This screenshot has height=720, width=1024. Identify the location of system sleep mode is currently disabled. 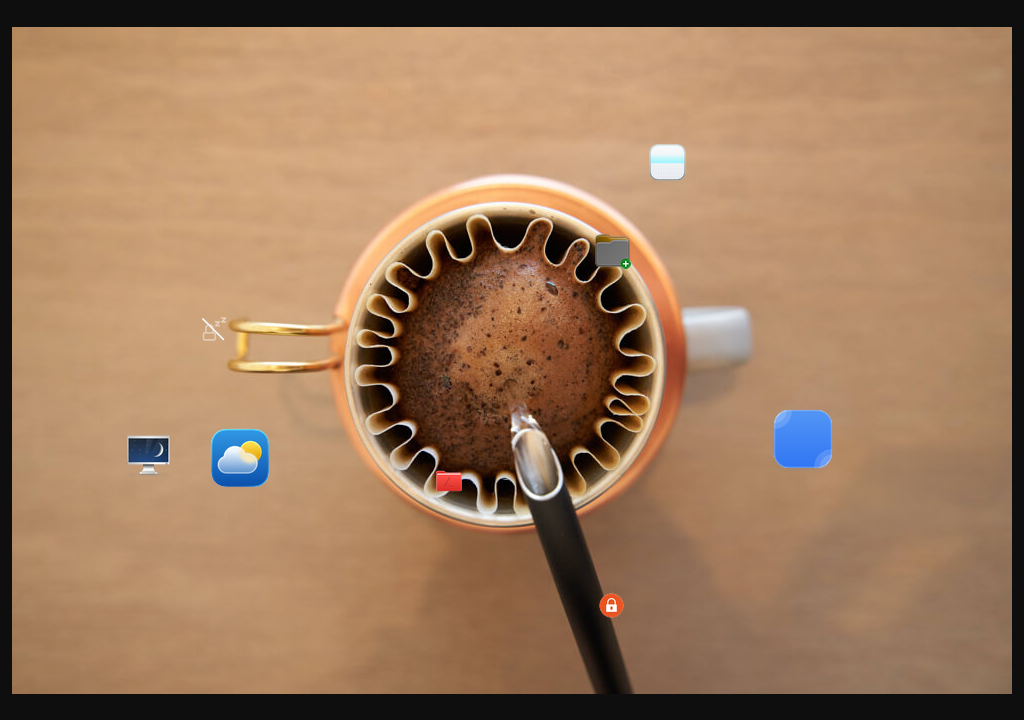
(214, 329).